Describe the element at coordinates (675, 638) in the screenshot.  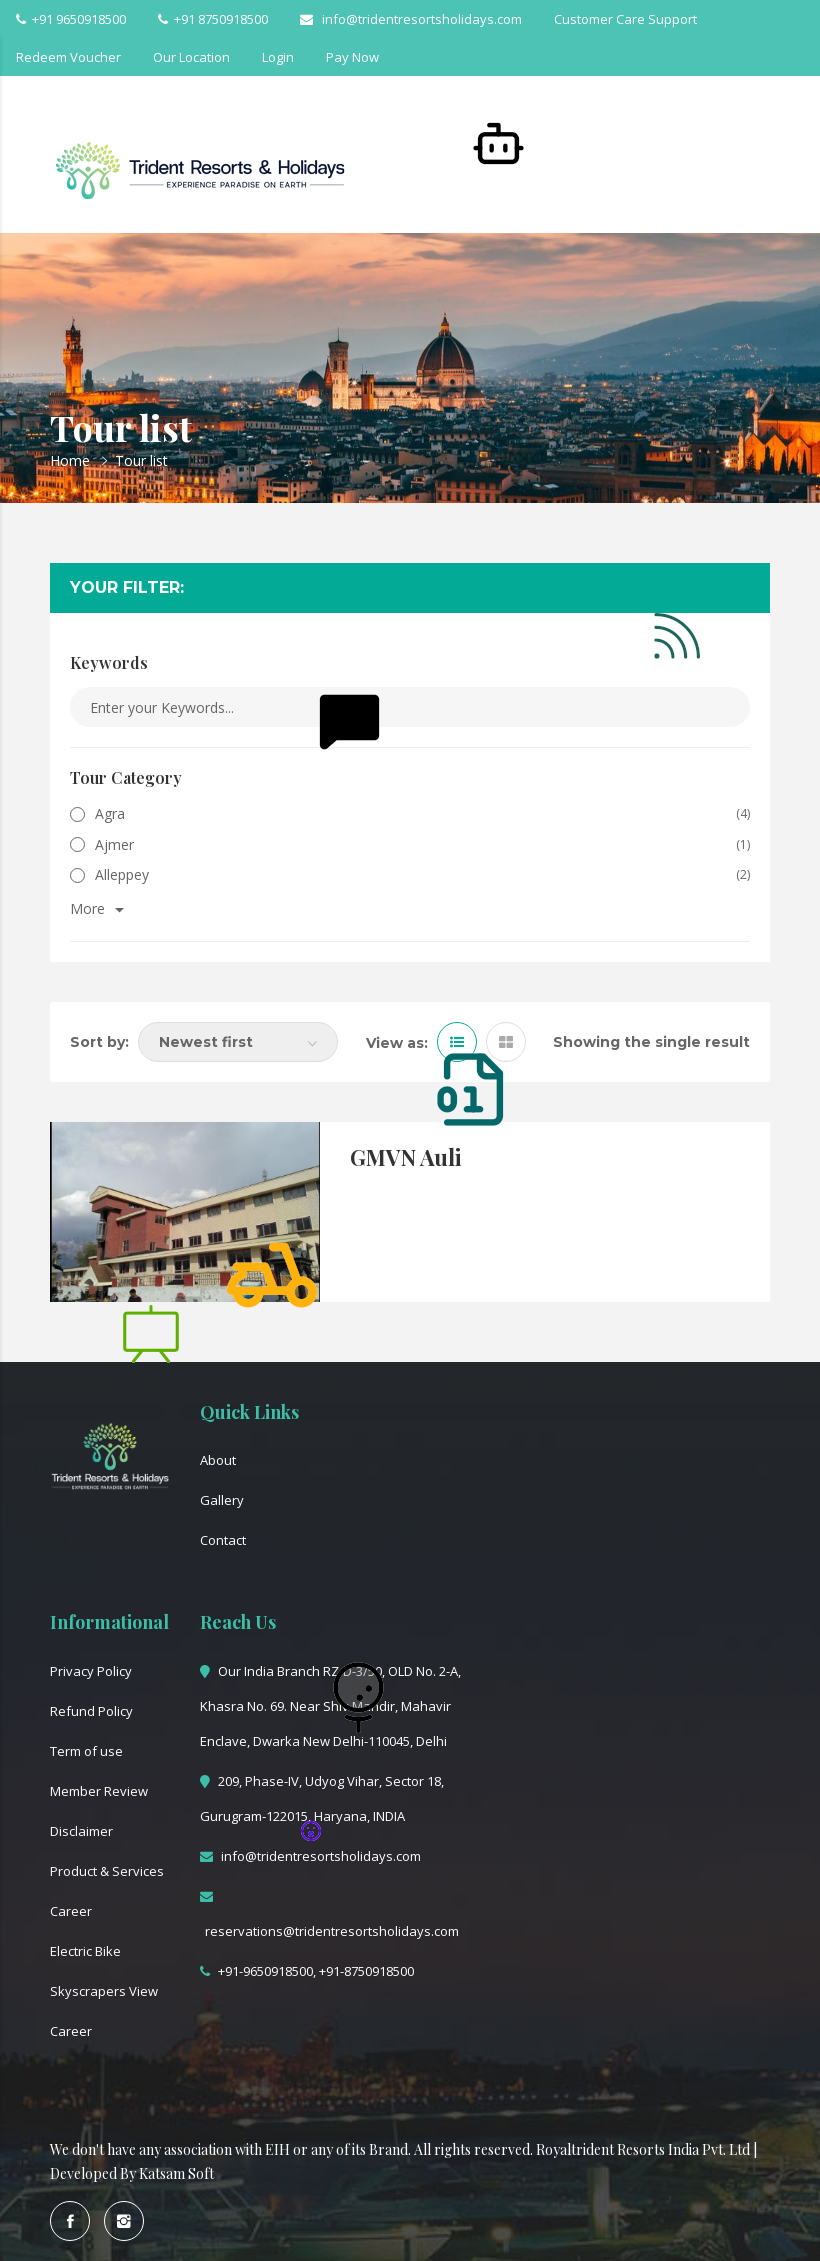
I see `subscribe to RSS feed` at that location.